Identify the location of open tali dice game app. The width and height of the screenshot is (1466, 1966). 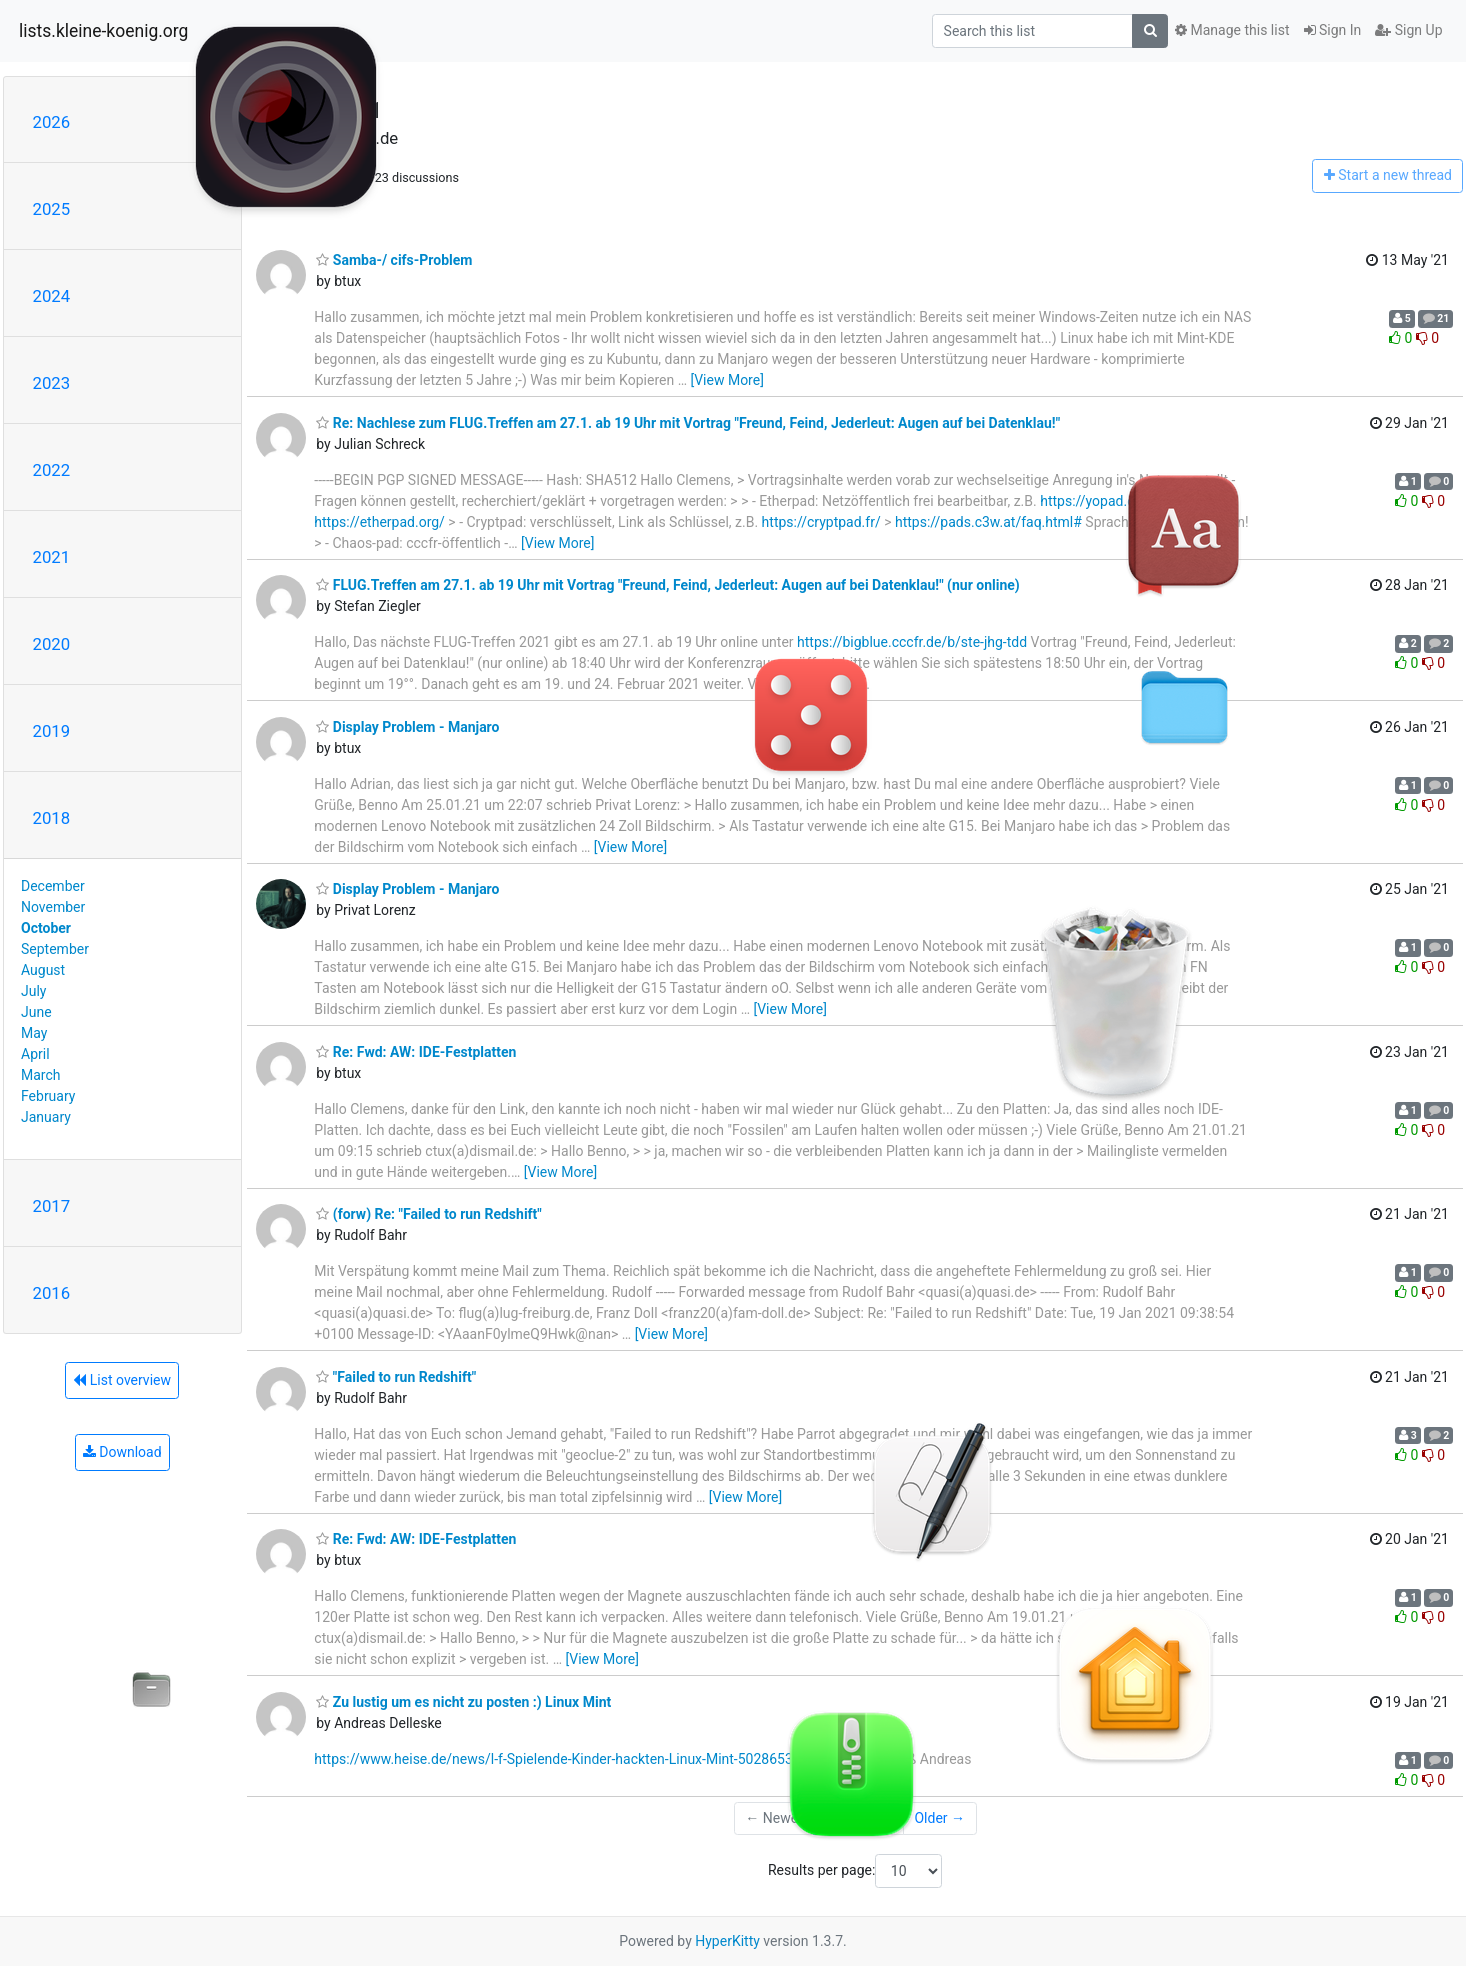
(811, 715).